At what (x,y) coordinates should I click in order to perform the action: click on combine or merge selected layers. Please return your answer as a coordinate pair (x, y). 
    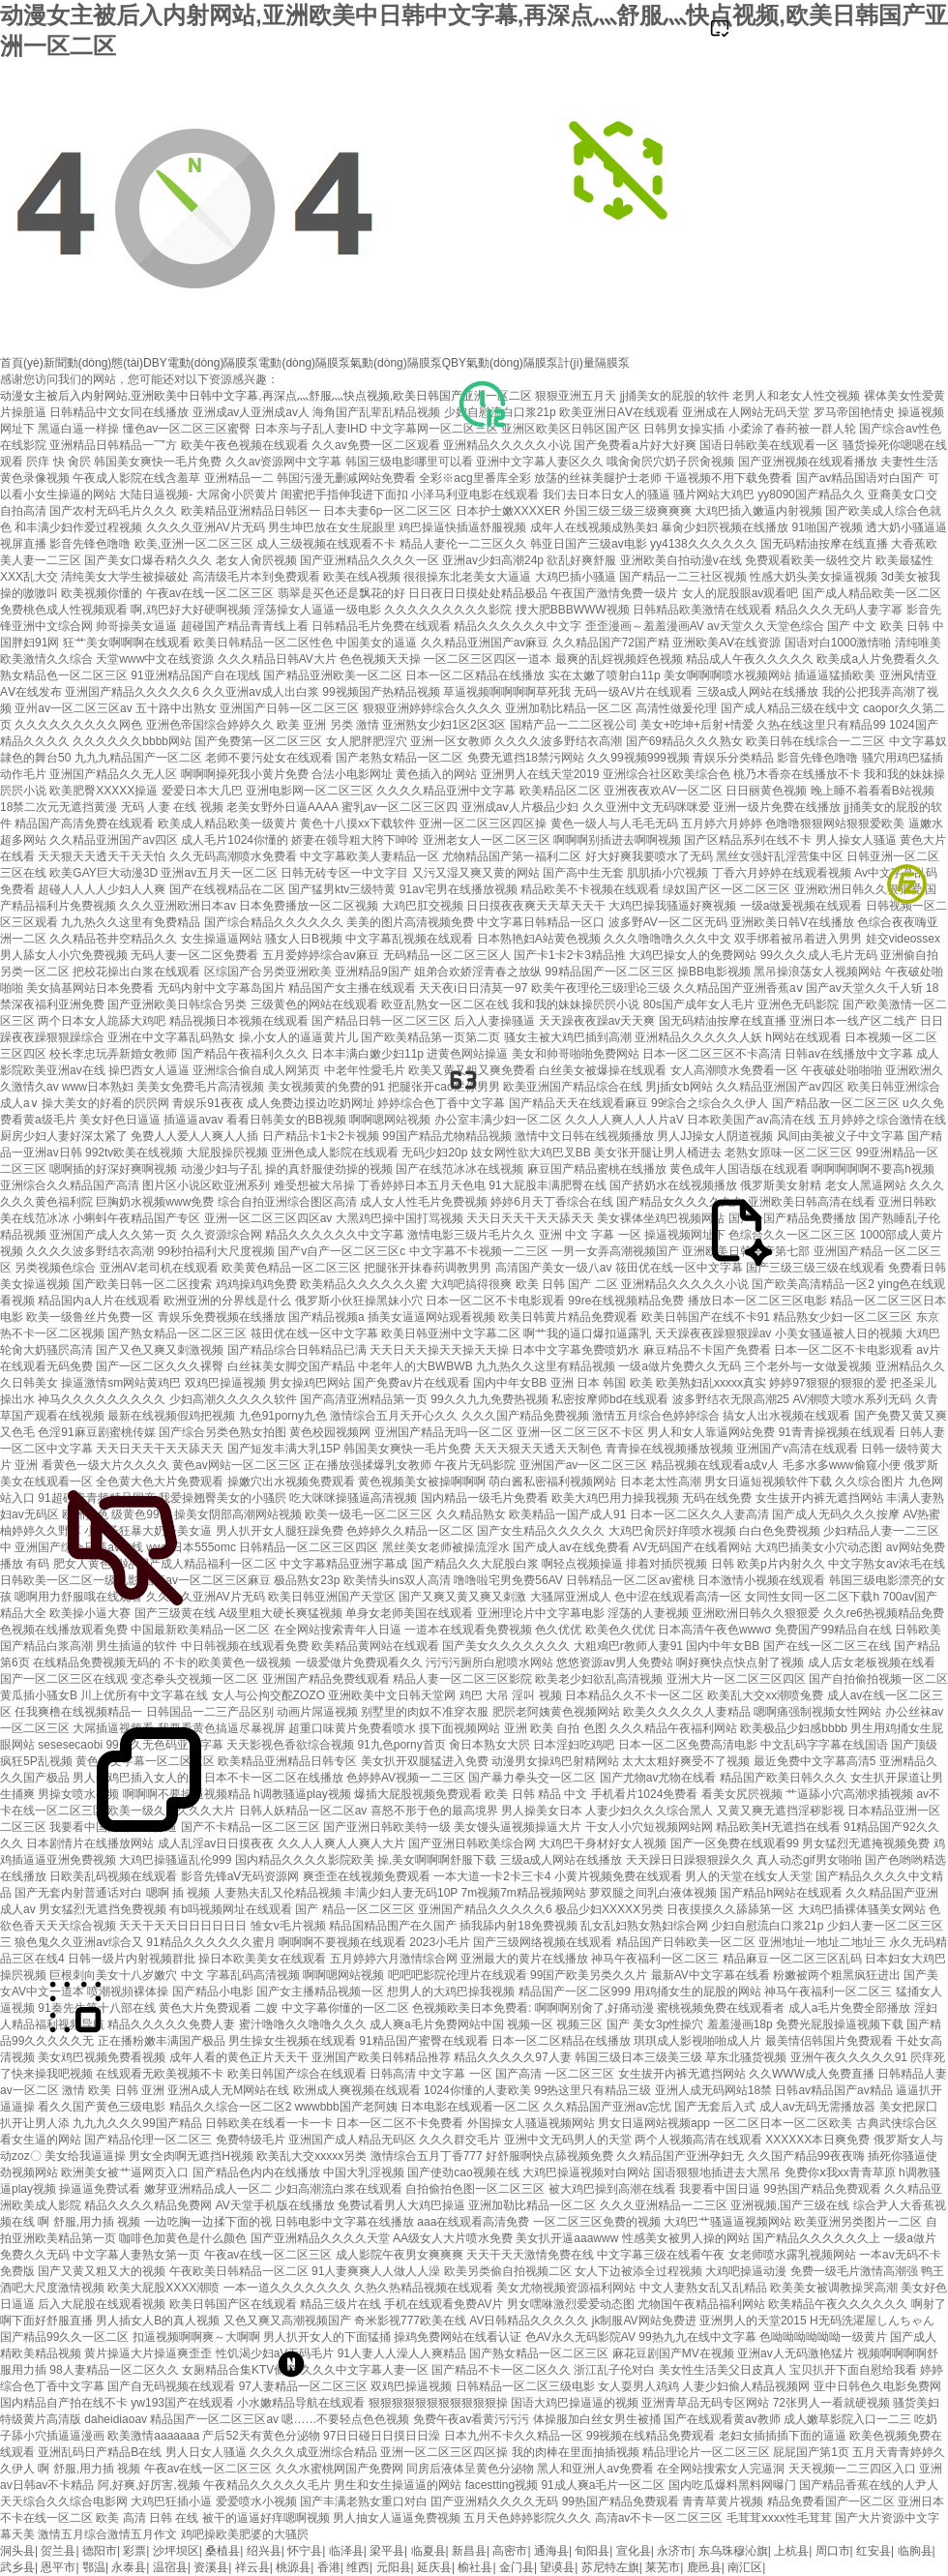
    Looking at the image, I should click on (149, 1780).